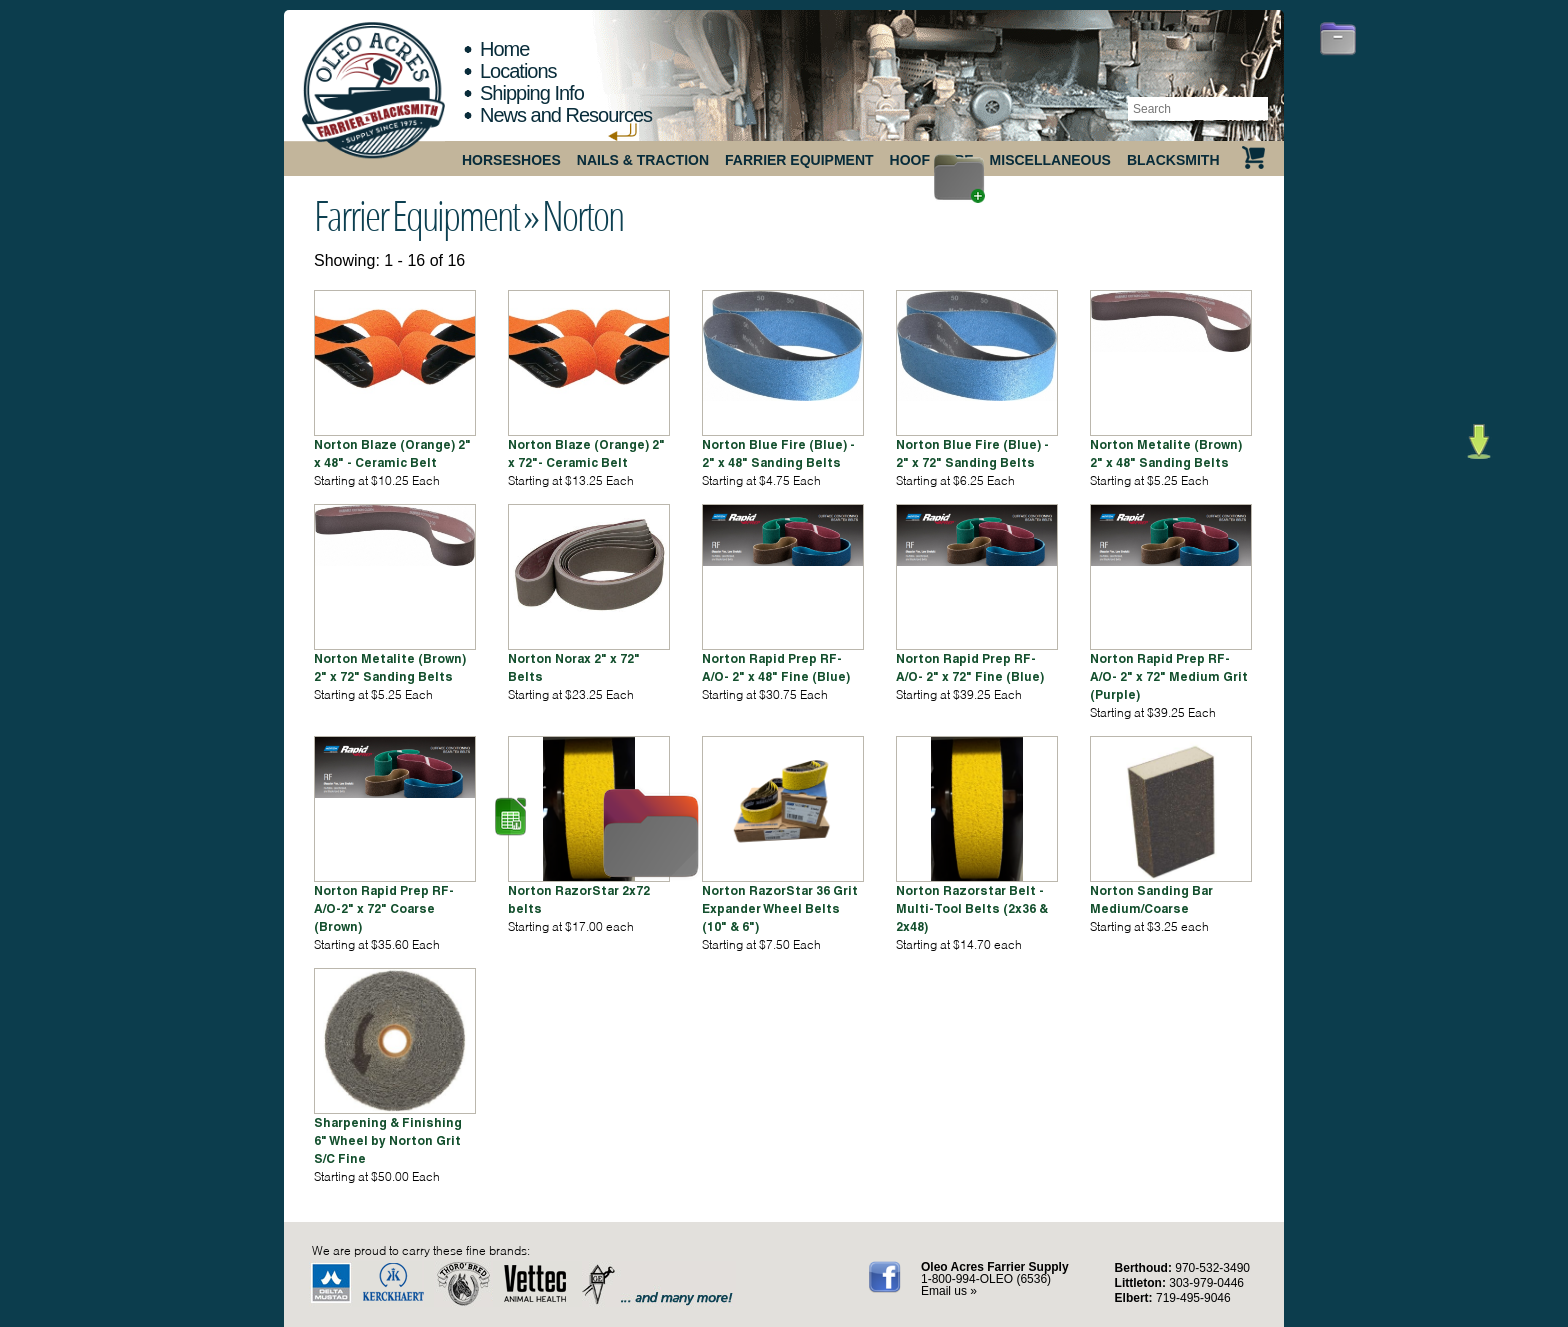 This screenshot has height=1327, width=1568. Describe the element at coordinates (510, 816) in the screenshot. I see `open LibreOffice Calc spreadsheet application` at that location.